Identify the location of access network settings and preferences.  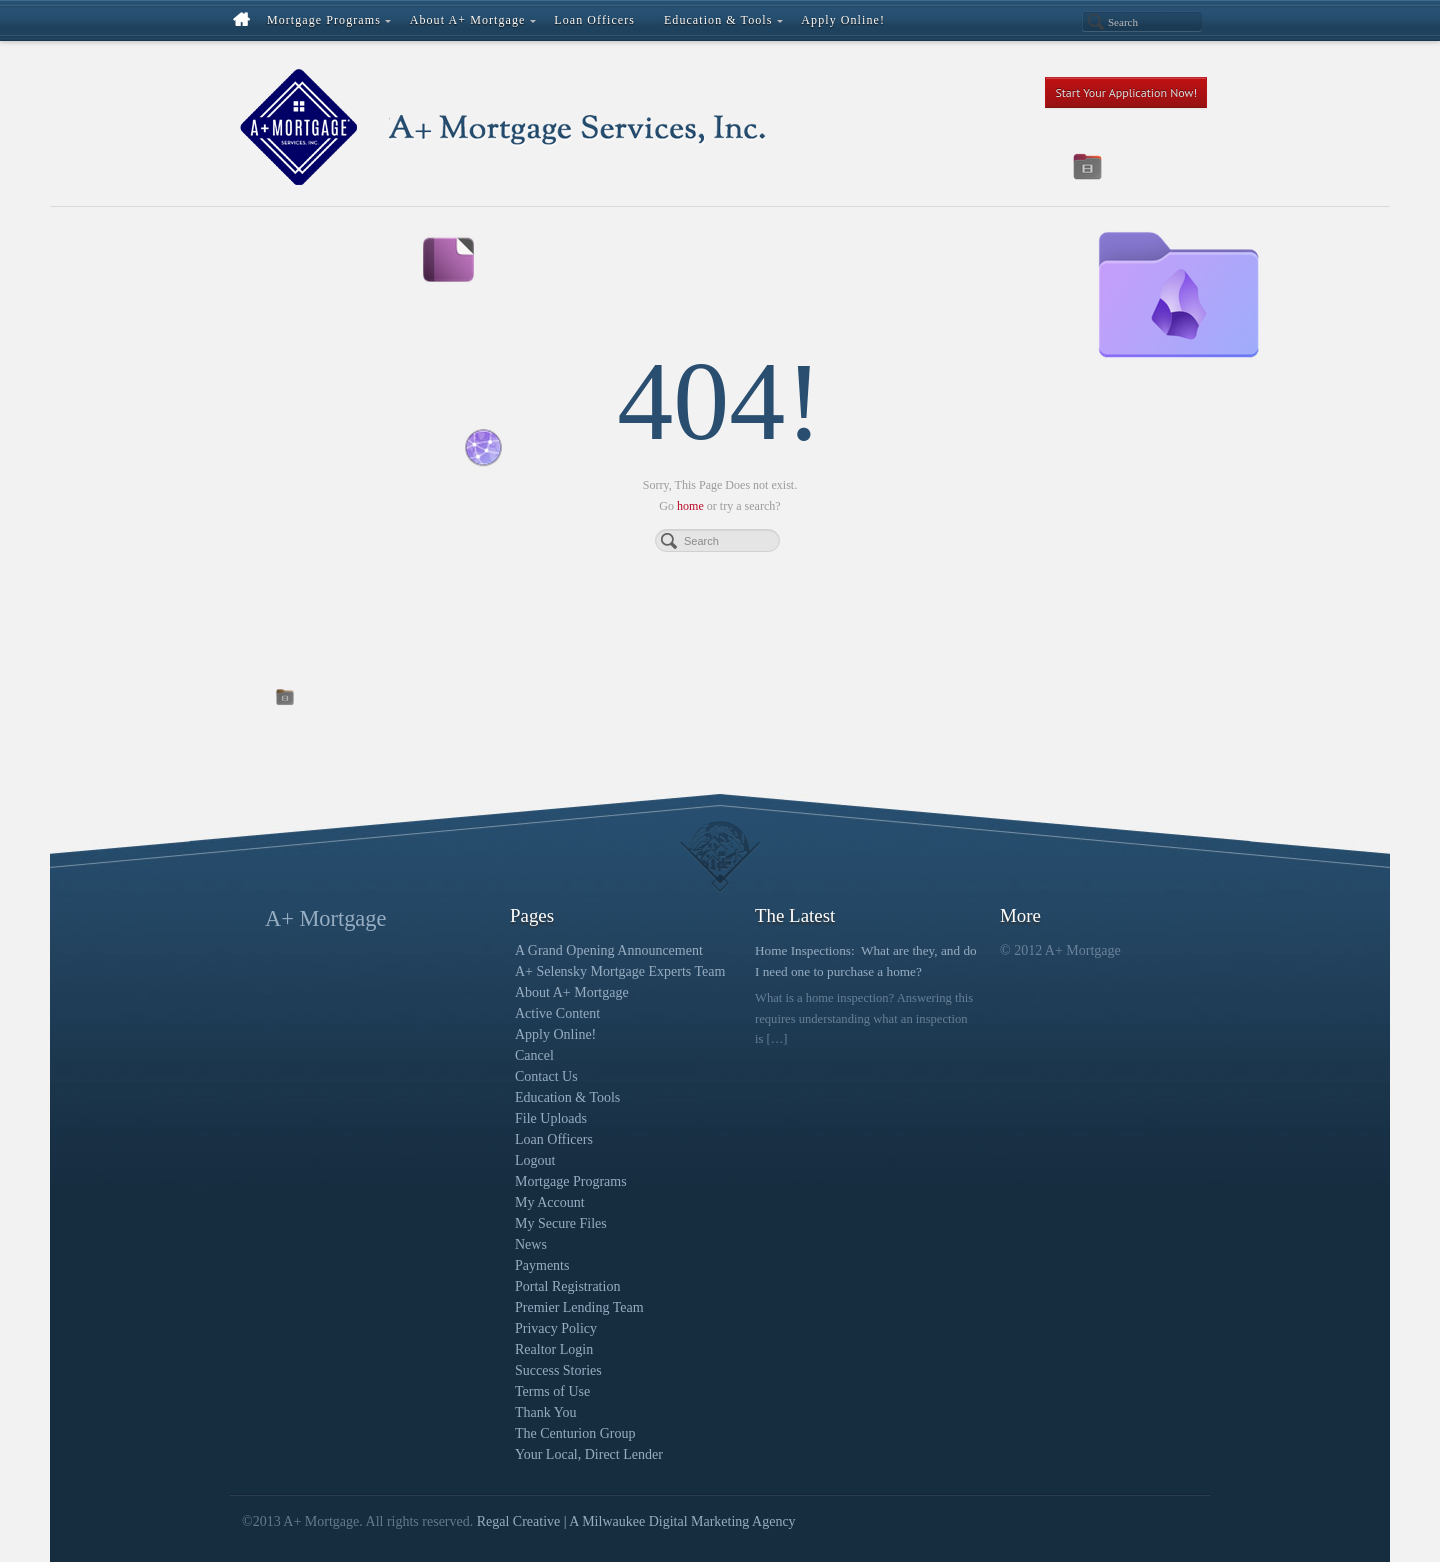
(483, 447).